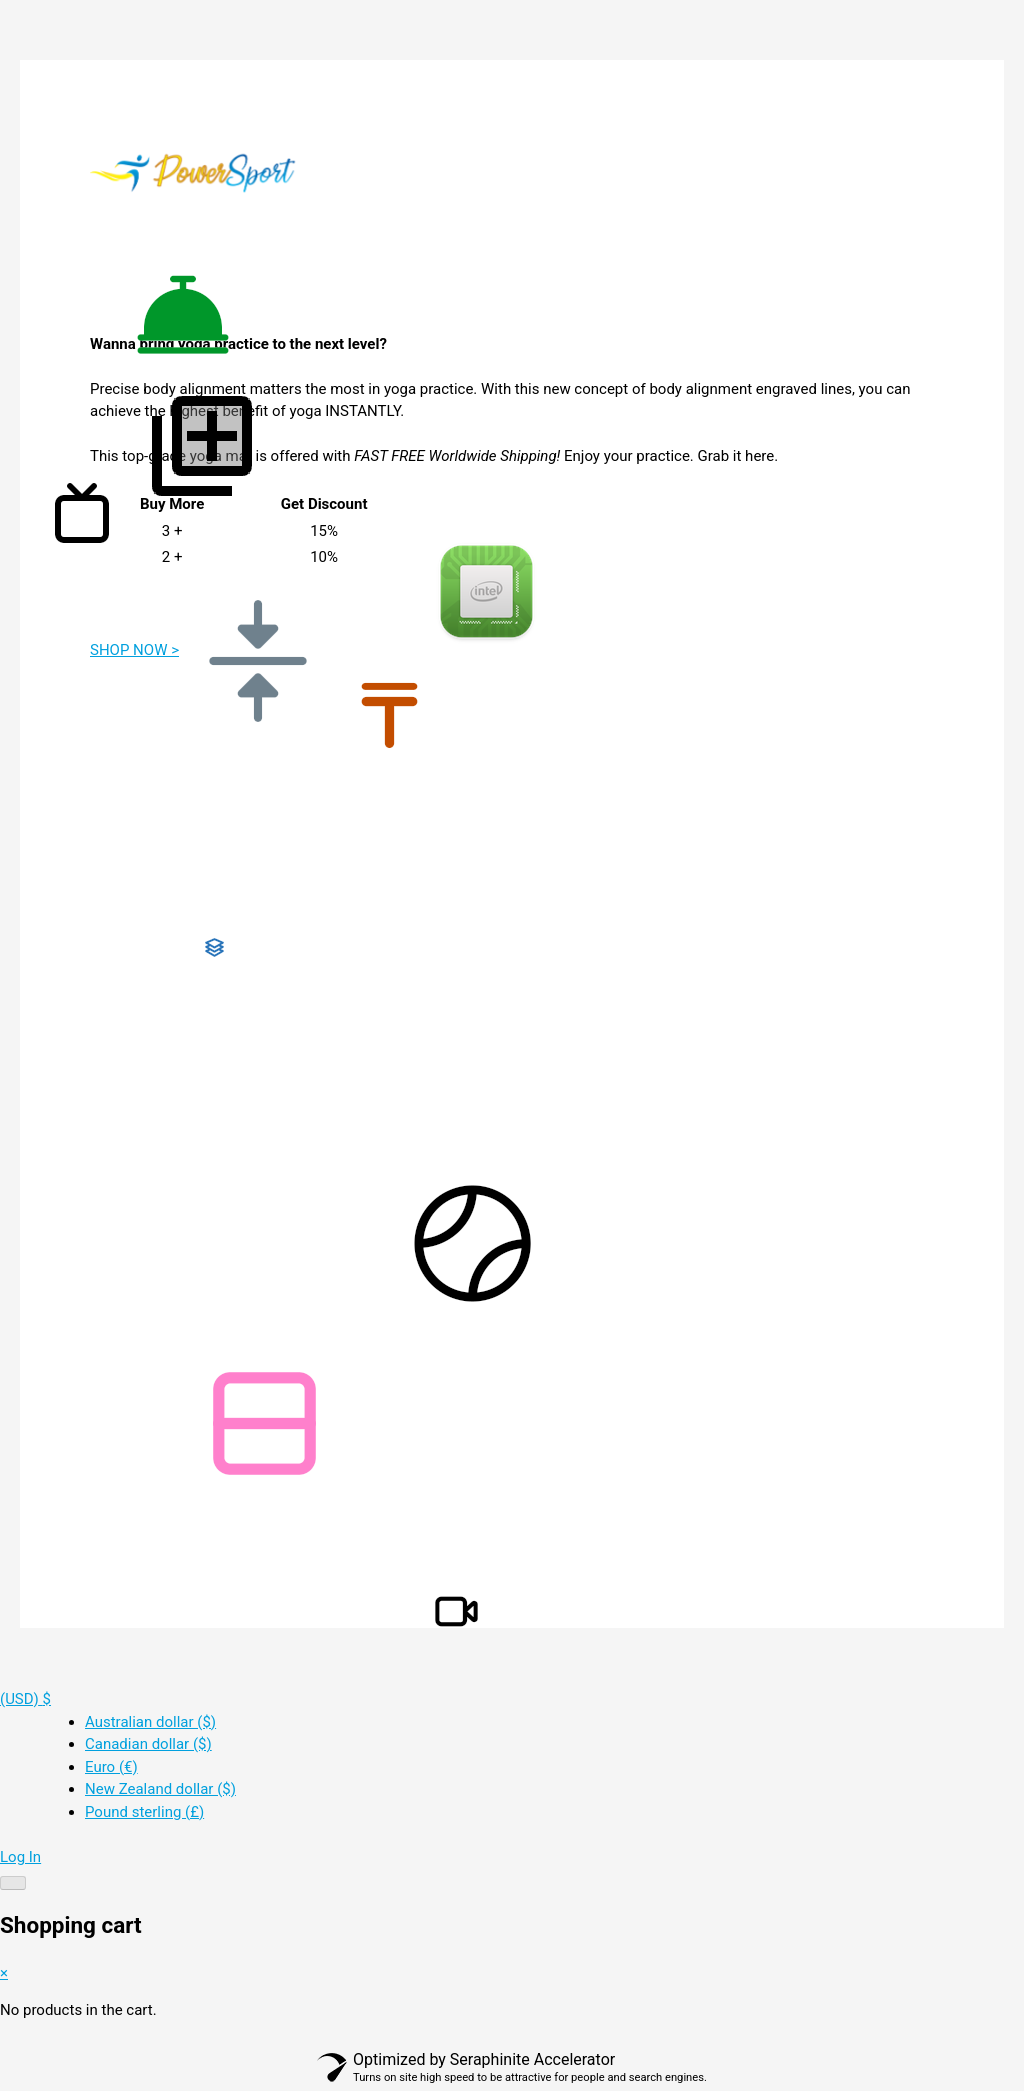  I want to click on view or manage layers, so click(214, 947).